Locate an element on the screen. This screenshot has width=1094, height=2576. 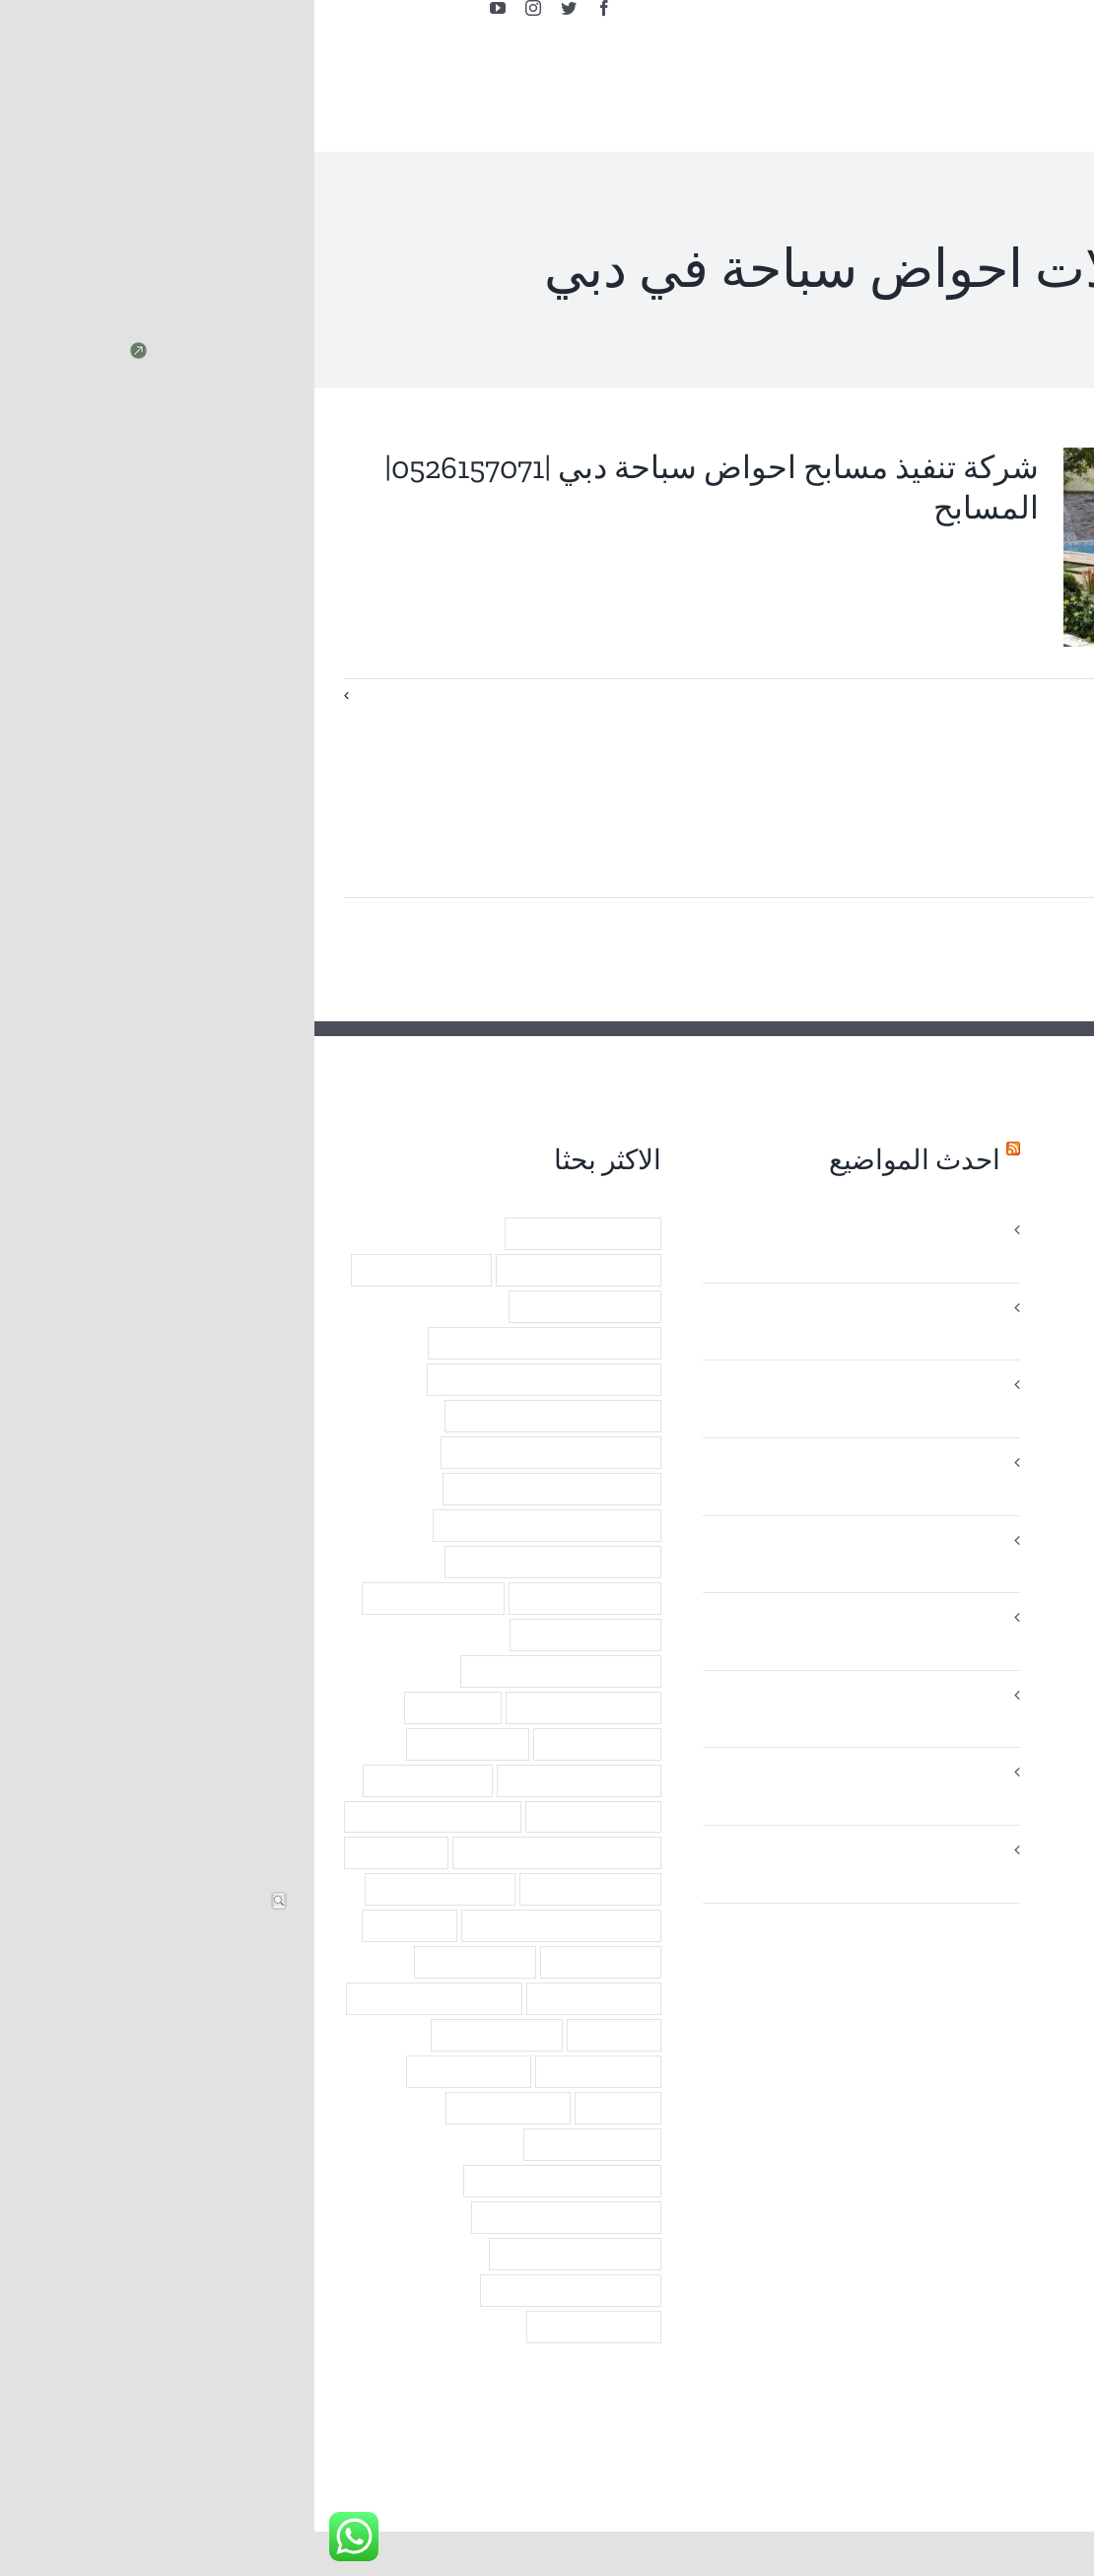
open the log viewer application is located at coordinates (279, 1901).